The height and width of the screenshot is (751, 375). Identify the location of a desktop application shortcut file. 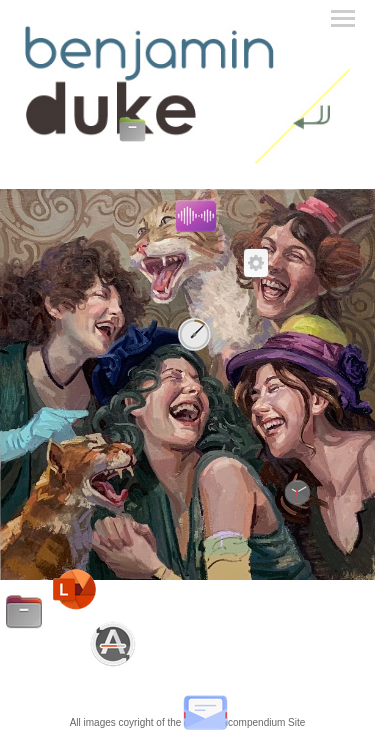
(256, 263).